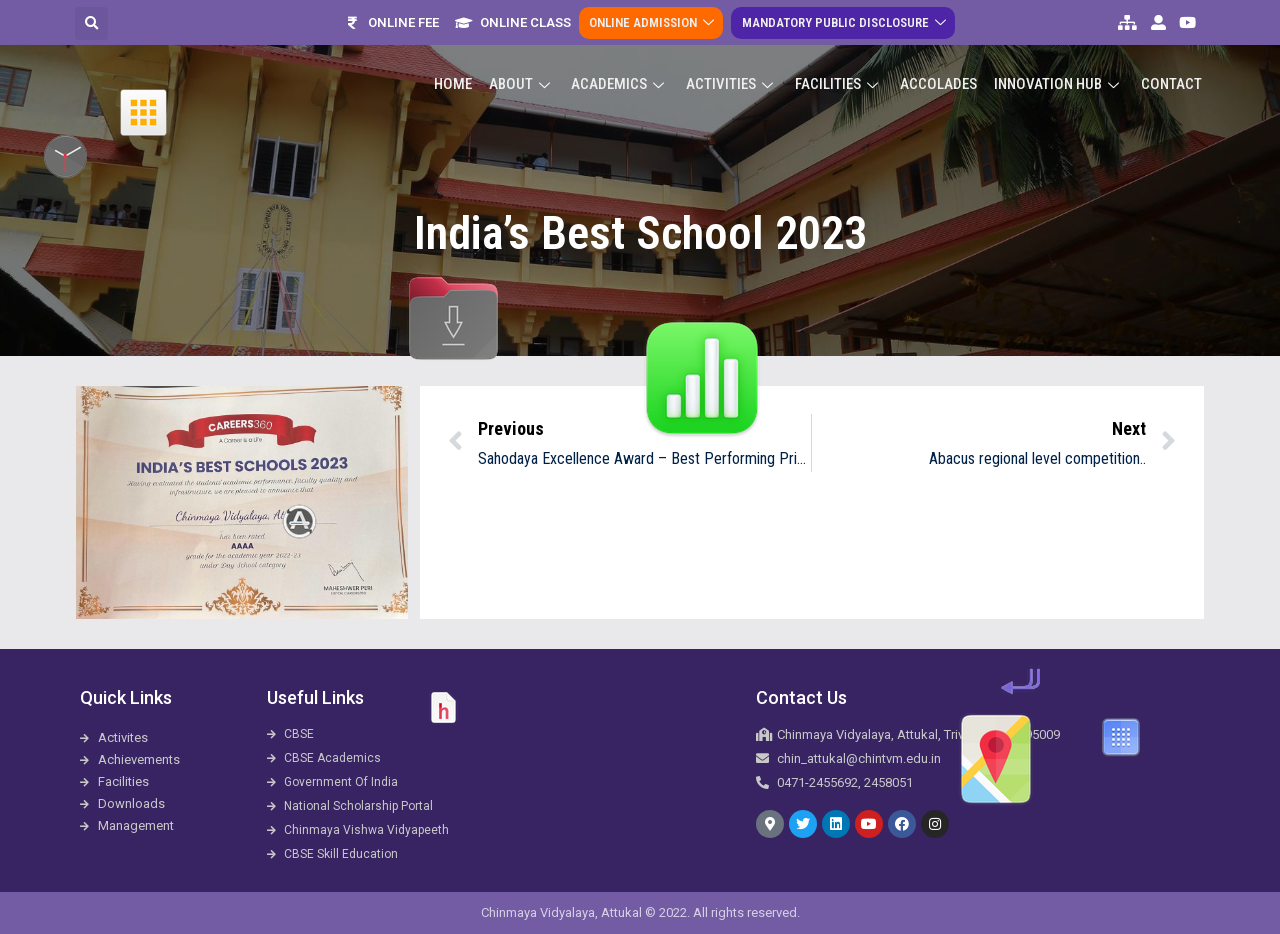  What do you see at coordinates (702, 378) in the screenshot?
I see `open Numbers spreadsheet app` at bounding box center [702, 378].